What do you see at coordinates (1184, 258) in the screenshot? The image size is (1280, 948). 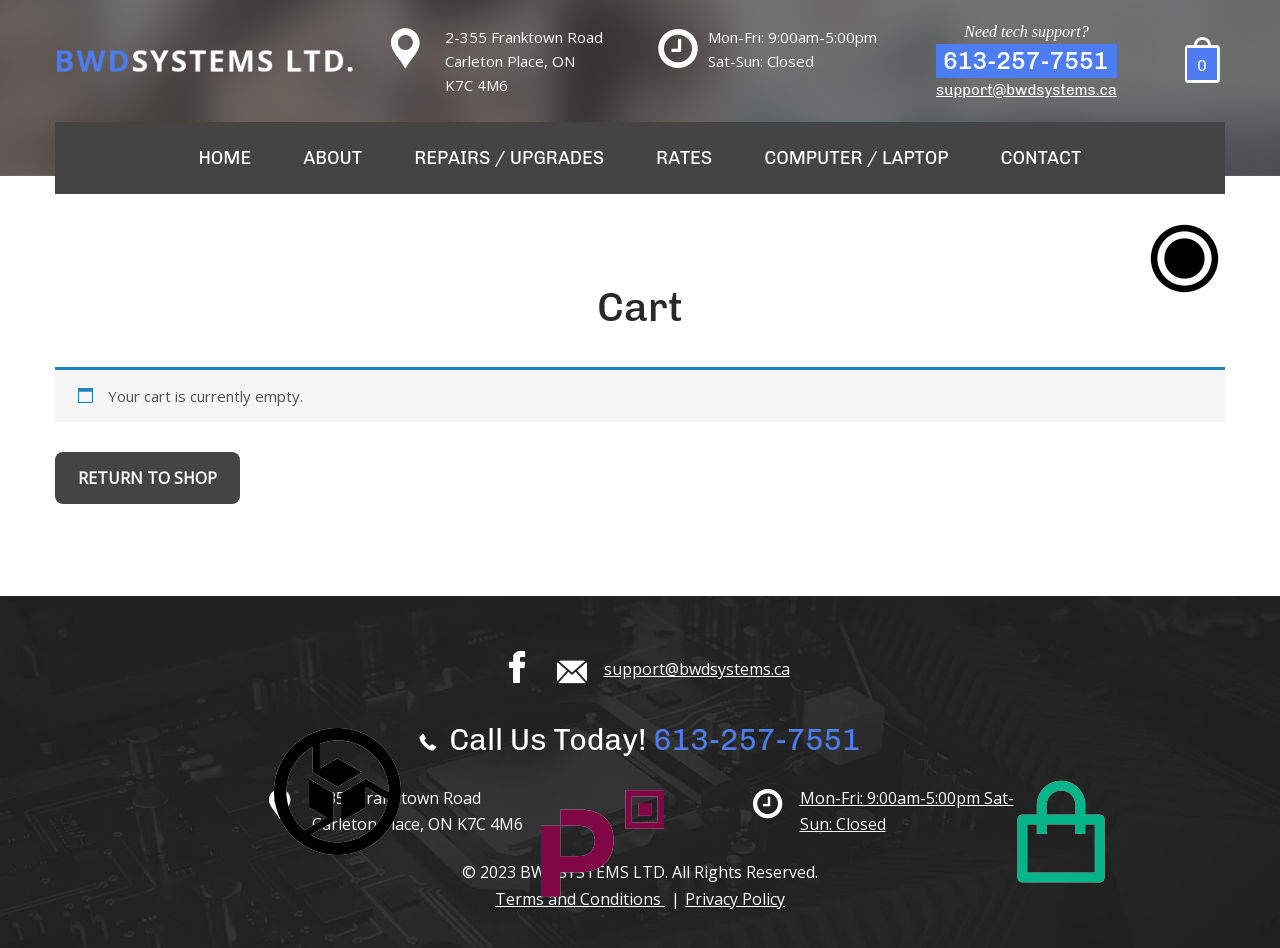 I see `indicates loading or processing in progress` at bounding box center [1184, 258].